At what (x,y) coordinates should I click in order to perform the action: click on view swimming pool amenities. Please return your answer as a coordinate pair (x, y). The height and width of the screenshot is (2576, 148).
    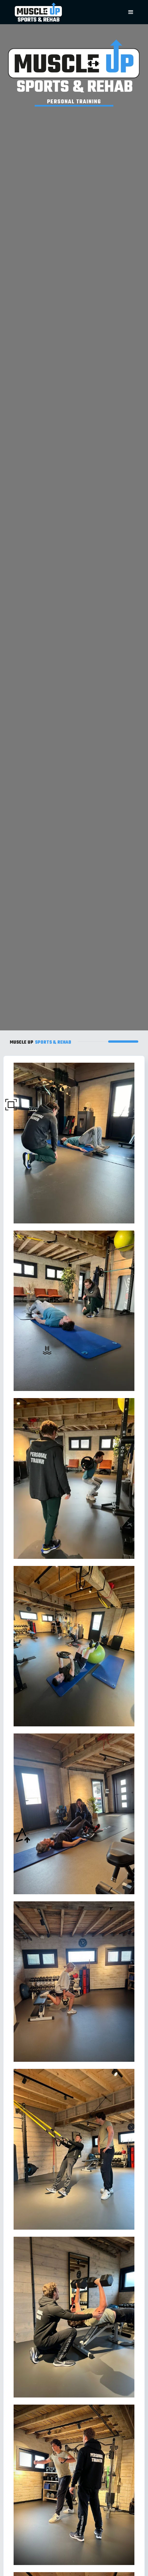
    Looking at the image, I should click on (47, 1350).